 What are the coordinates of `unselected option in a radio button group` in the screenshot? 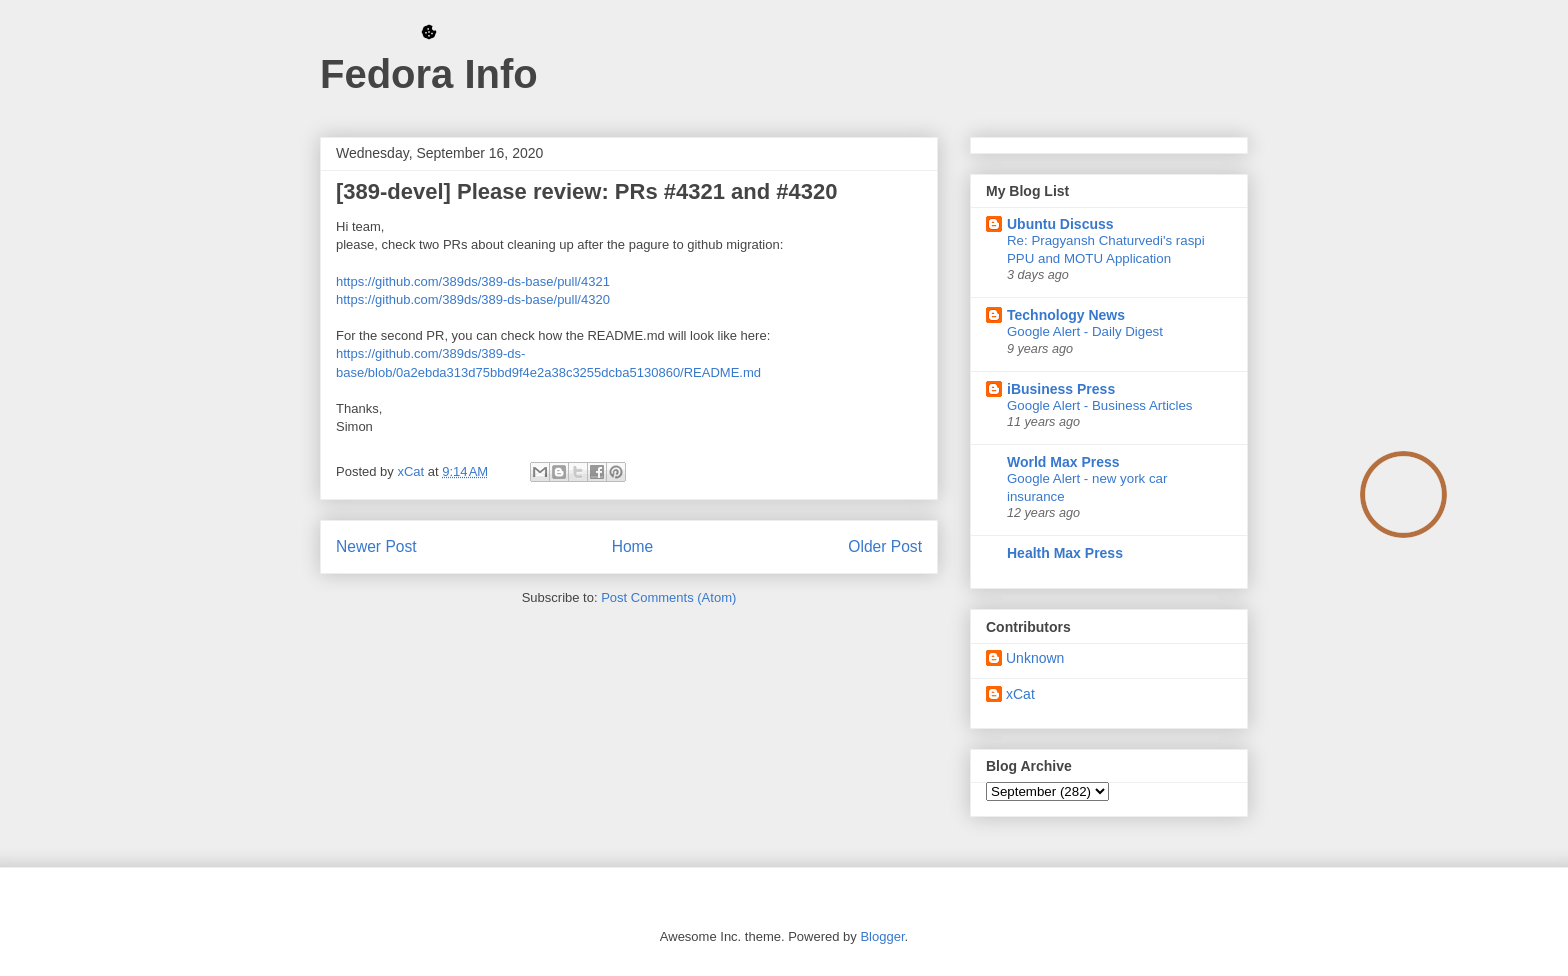 It's located at (1403, 494).